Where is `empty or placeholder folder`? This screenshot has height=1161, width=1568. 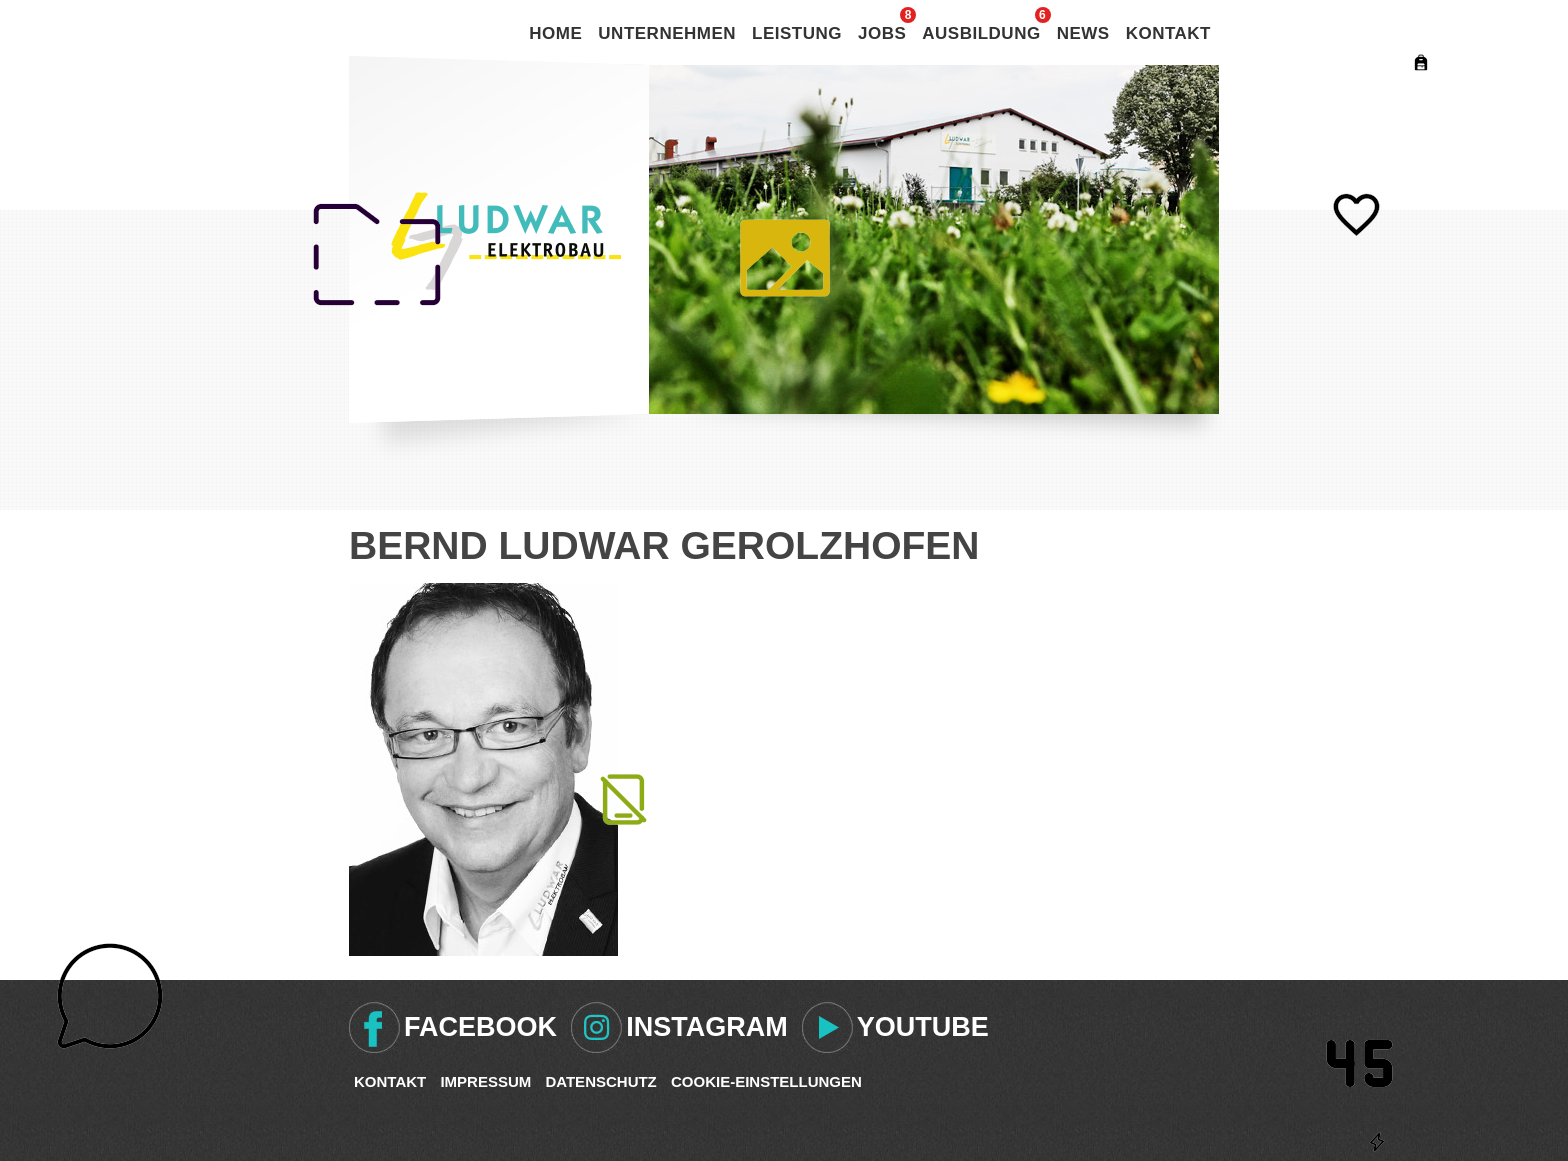
empty or placeholder folder is located at coordinates (377, 252).